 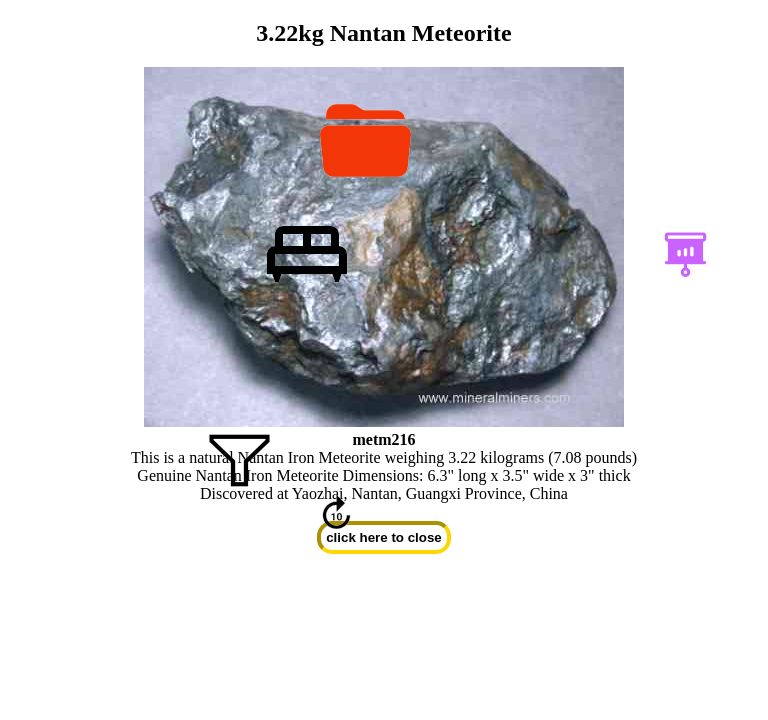 I want to click on open folder to view contents, so click(x=365, y=140).